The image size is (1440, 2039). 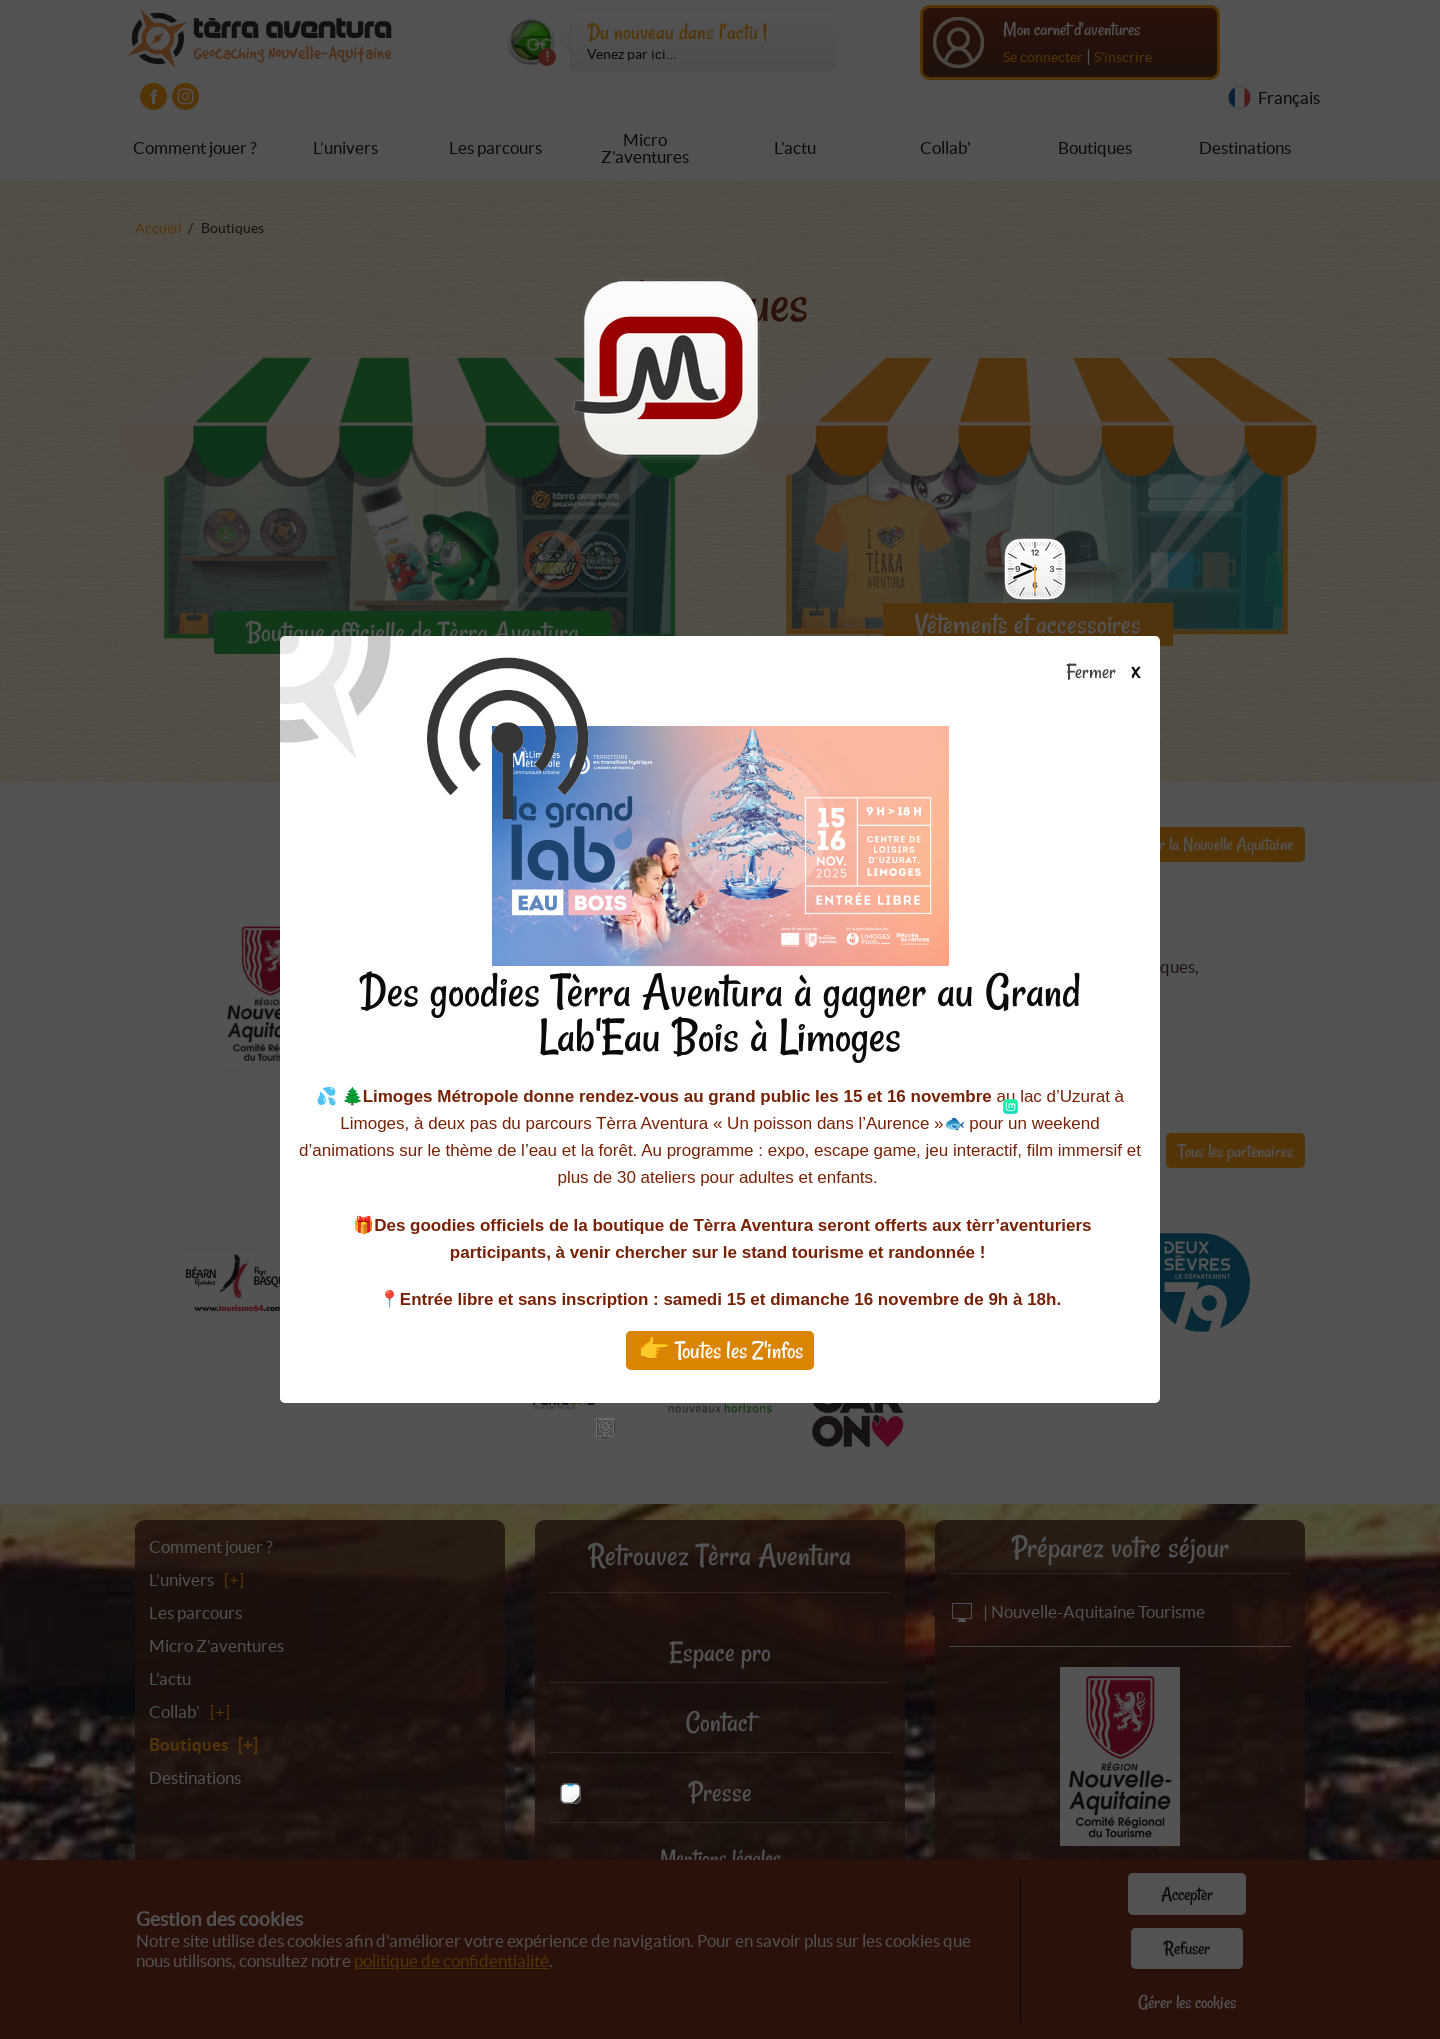 What do you see at coordinates (604, 1427) in the screenshot?
I see `view graphics card information` at bounding box center [604, 1427].